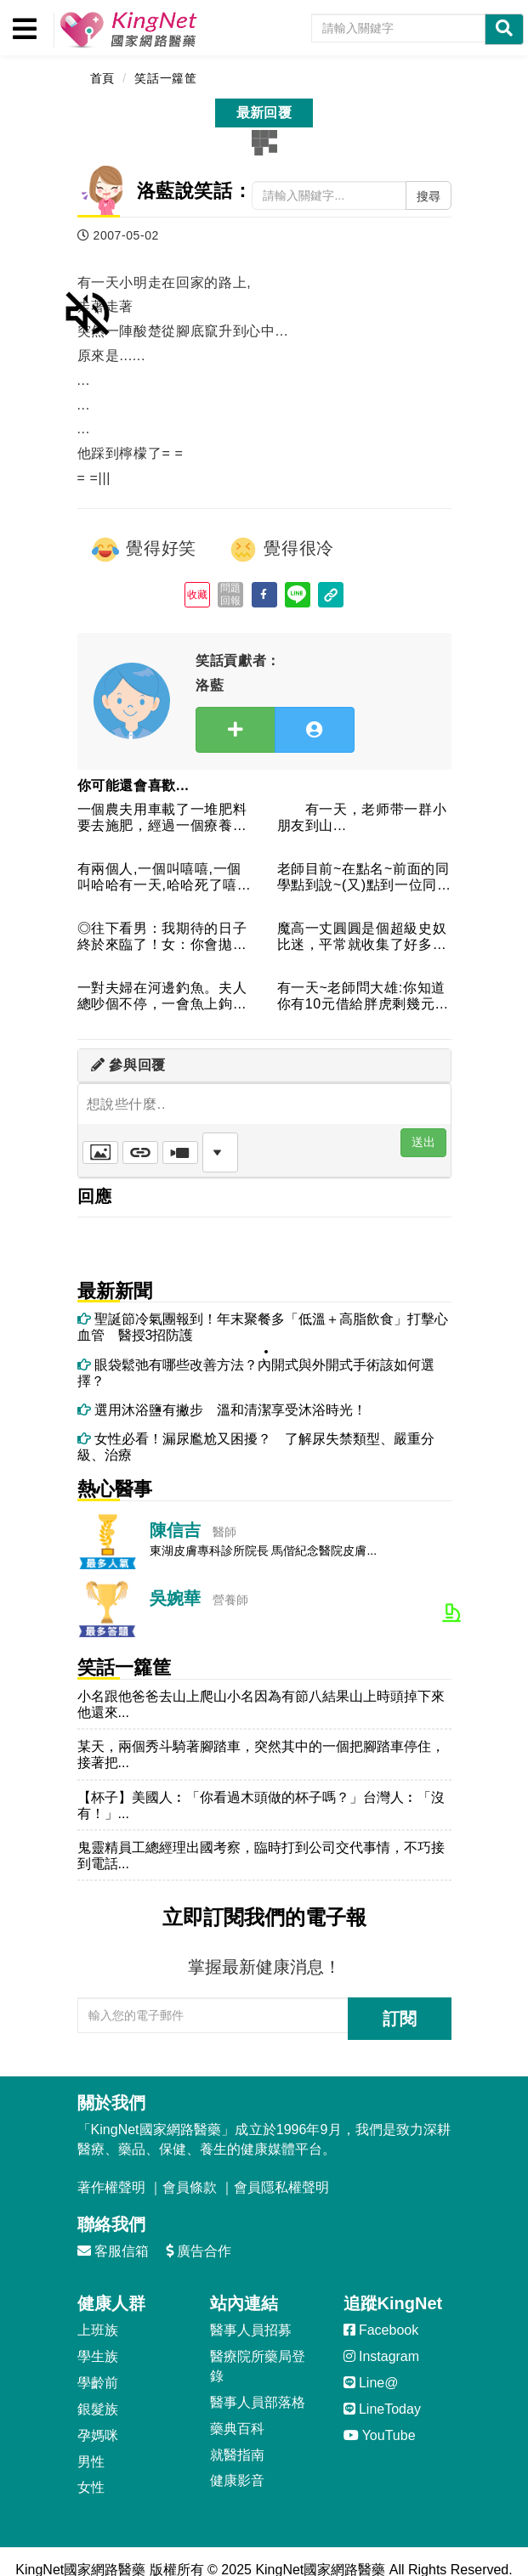 The image size is (528, 2576). I want to click on mute audio or sound, so click(88, 314).